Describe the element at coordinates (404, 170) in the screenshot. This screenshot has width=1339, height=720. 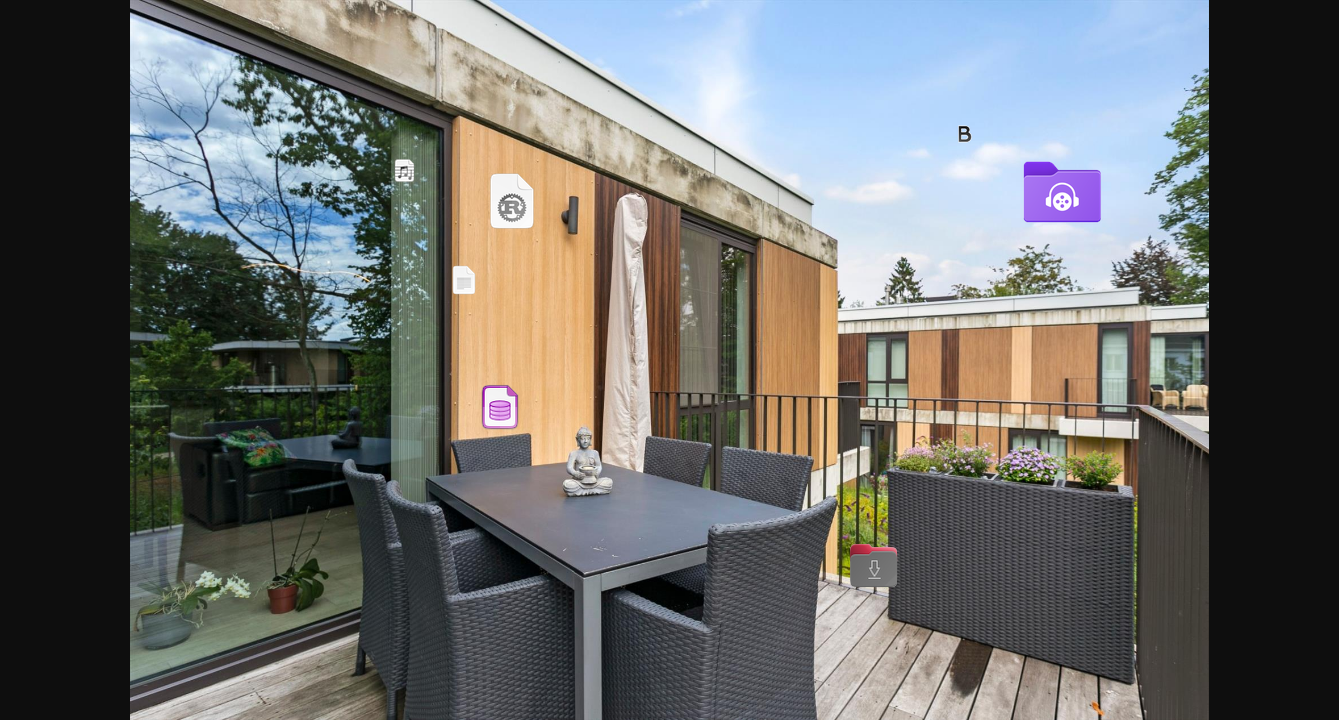
I see `iMelody ringtone file` at that location.